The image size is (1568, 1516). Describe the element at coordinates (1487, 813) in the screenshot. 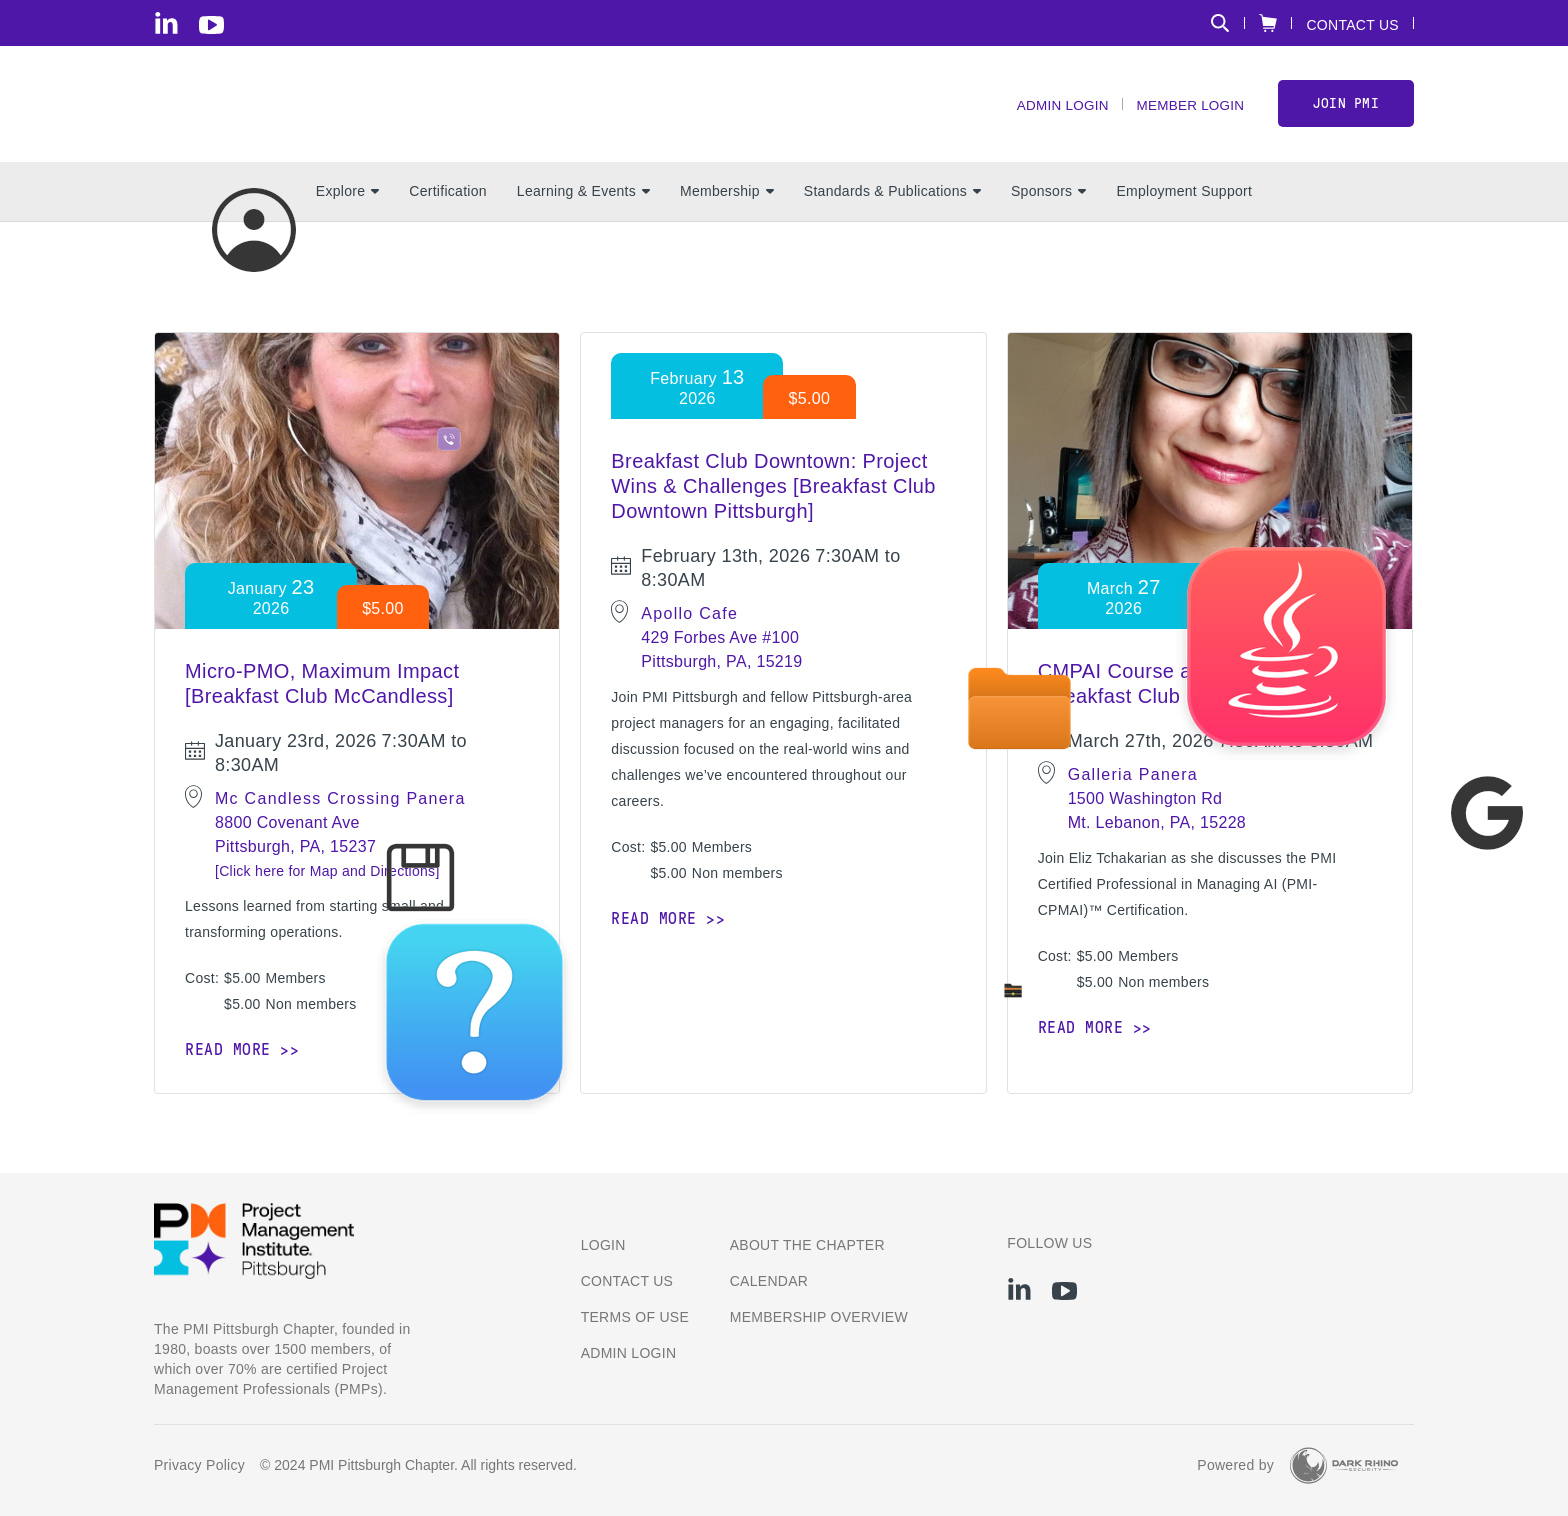

I see `sign in with your Google account` at that location.